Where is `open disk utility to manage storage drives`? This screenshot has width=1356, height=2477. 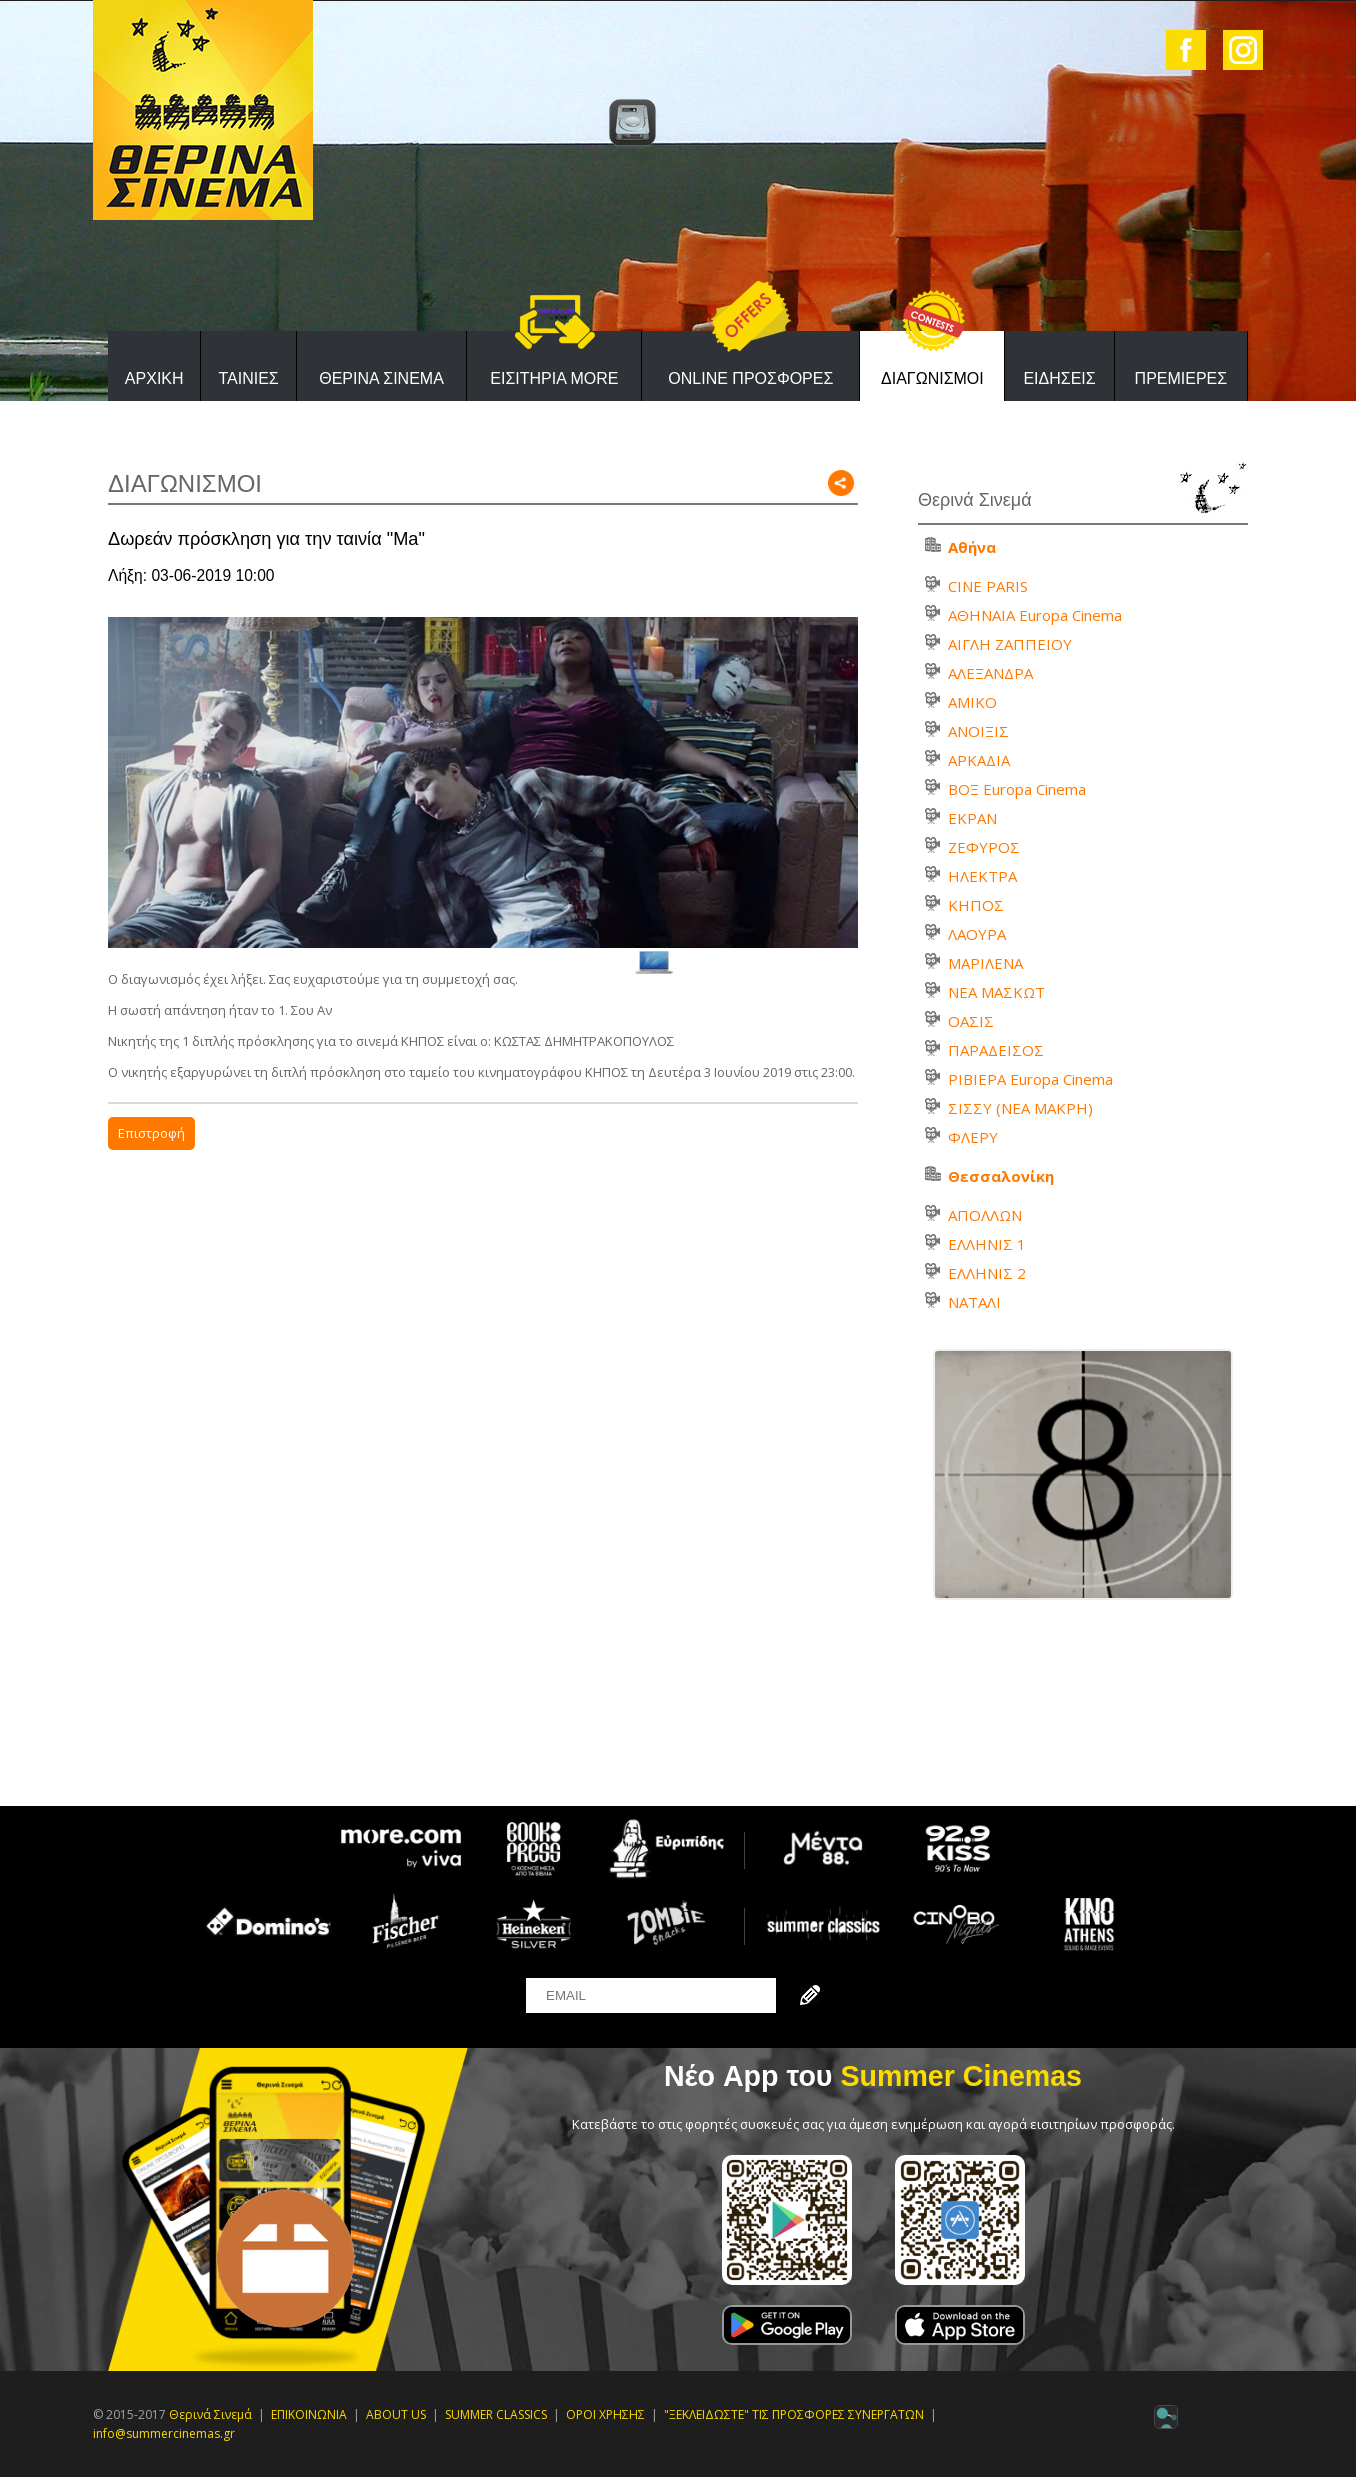
open disk utility to manage storage drives is located at coordinates (632, 122).